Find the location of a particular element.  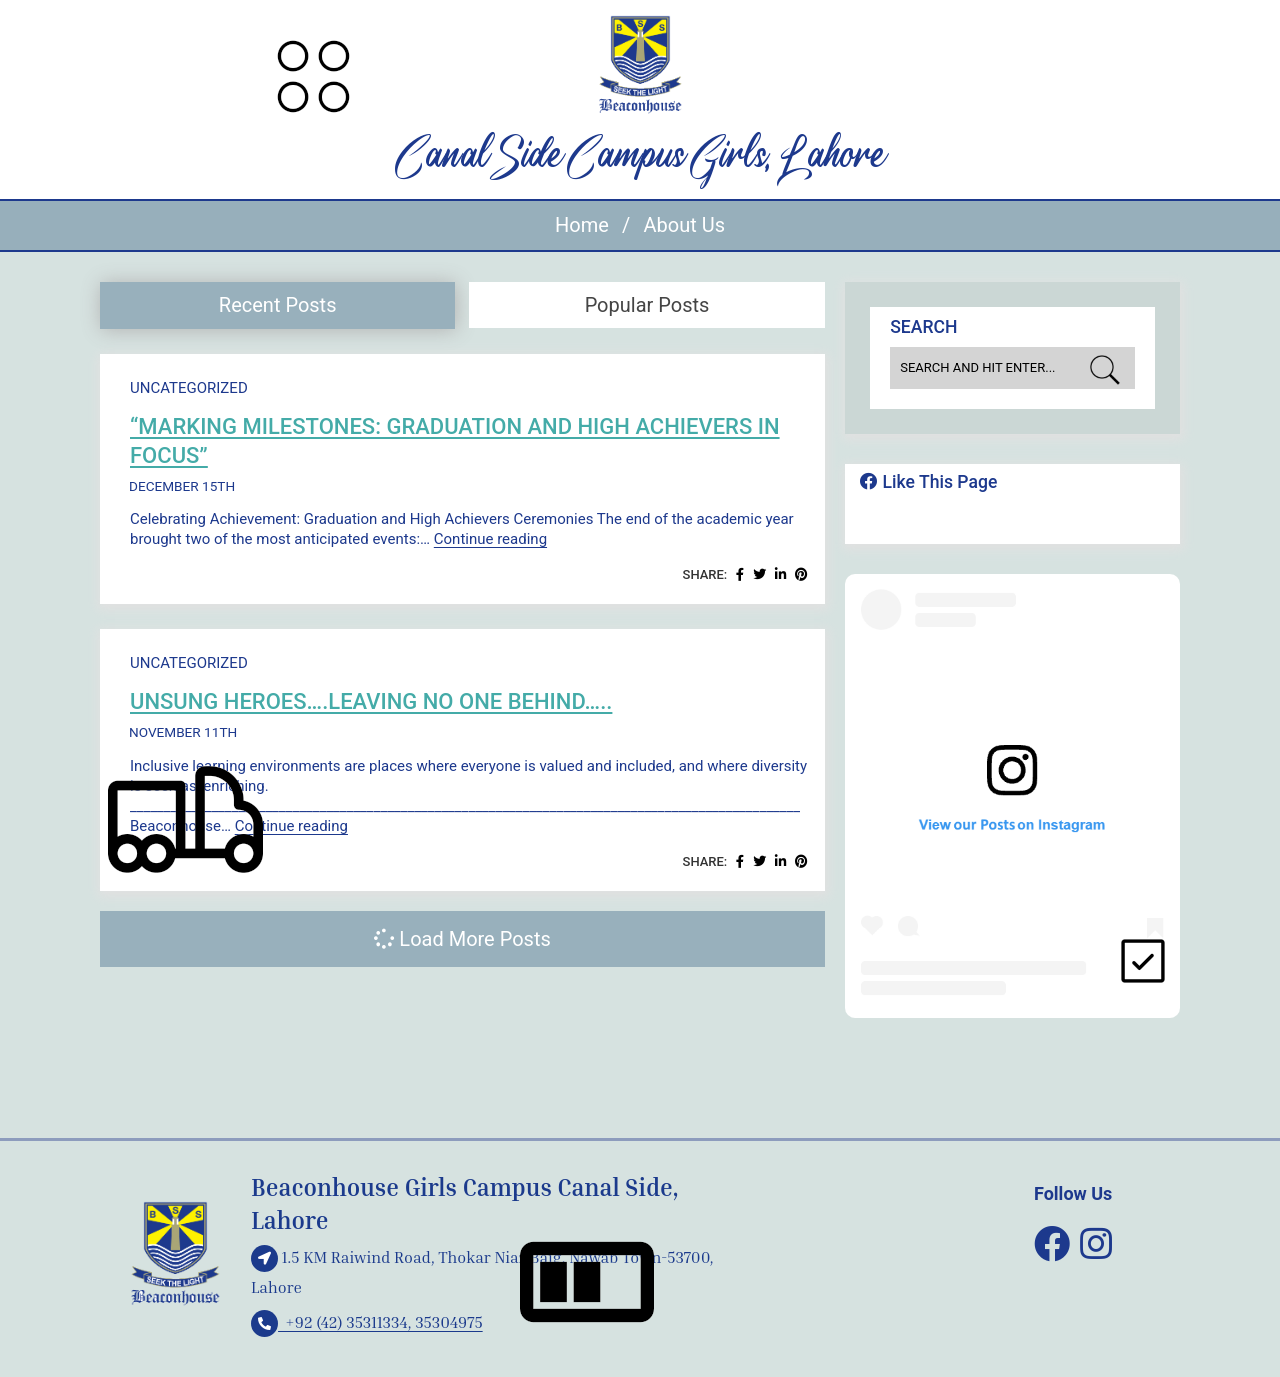

mark a task or item as complete is located at coordinates (1143, 961).